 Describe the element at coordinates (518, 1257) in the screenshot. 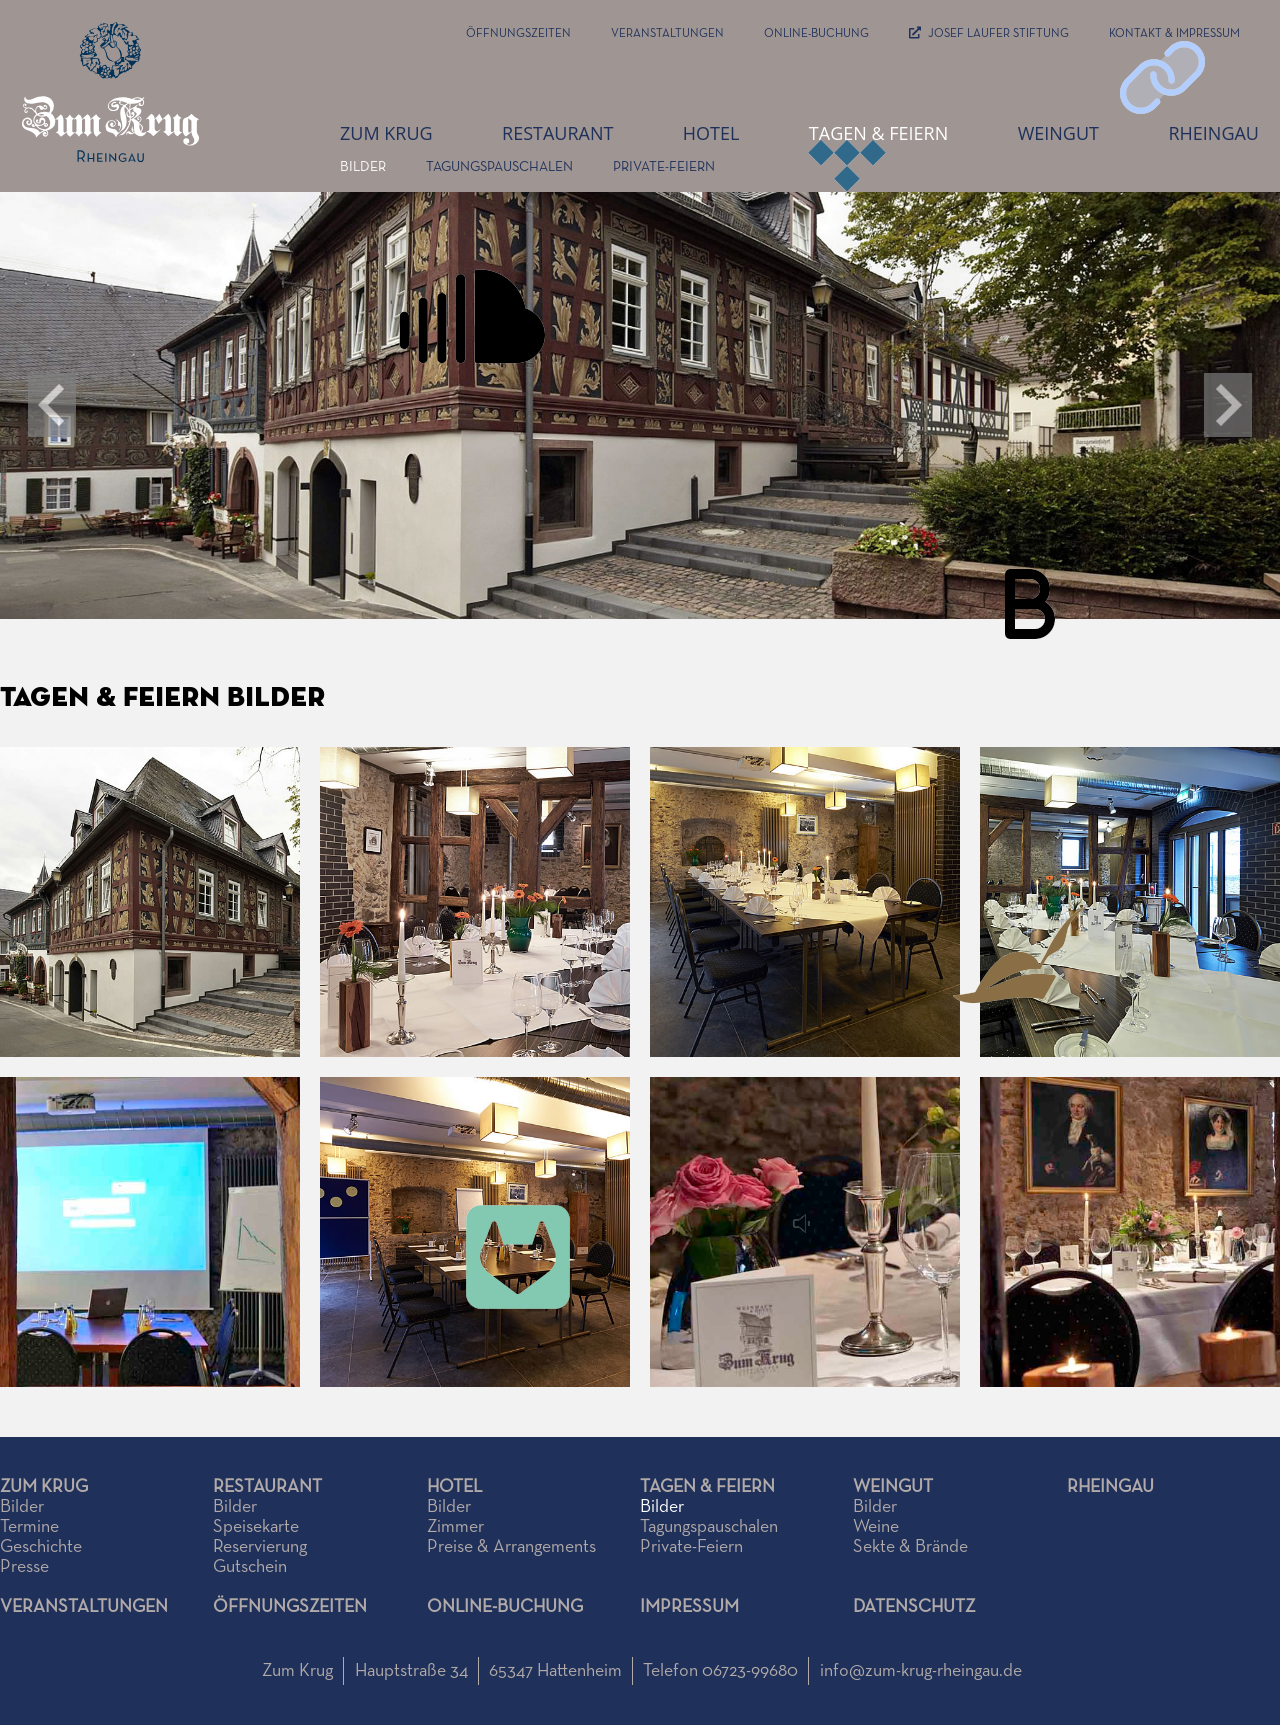

I see `open GitLab repository` at that location.